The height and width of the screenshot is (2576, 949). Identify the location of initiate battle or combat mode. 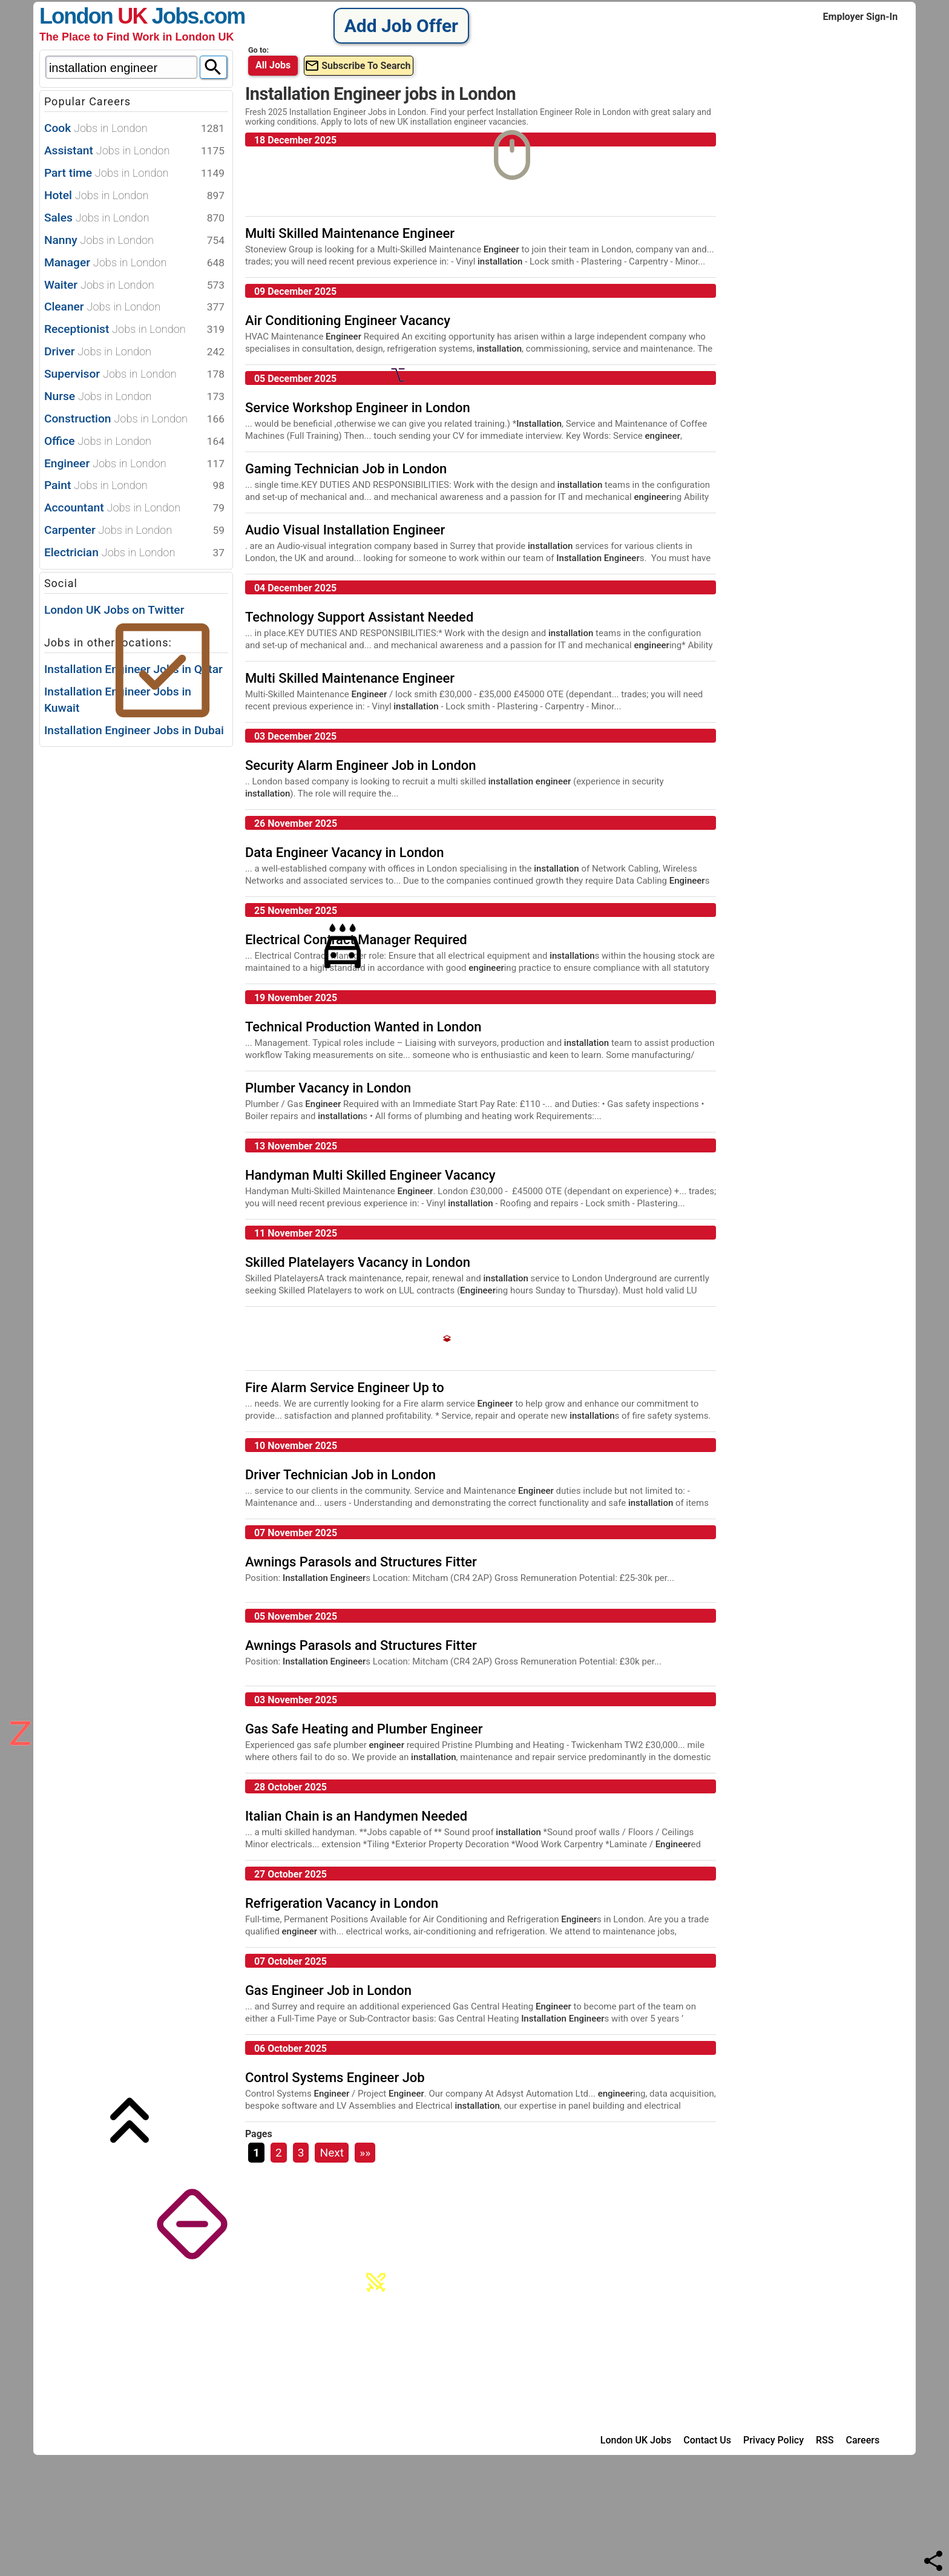
(376, 2282).